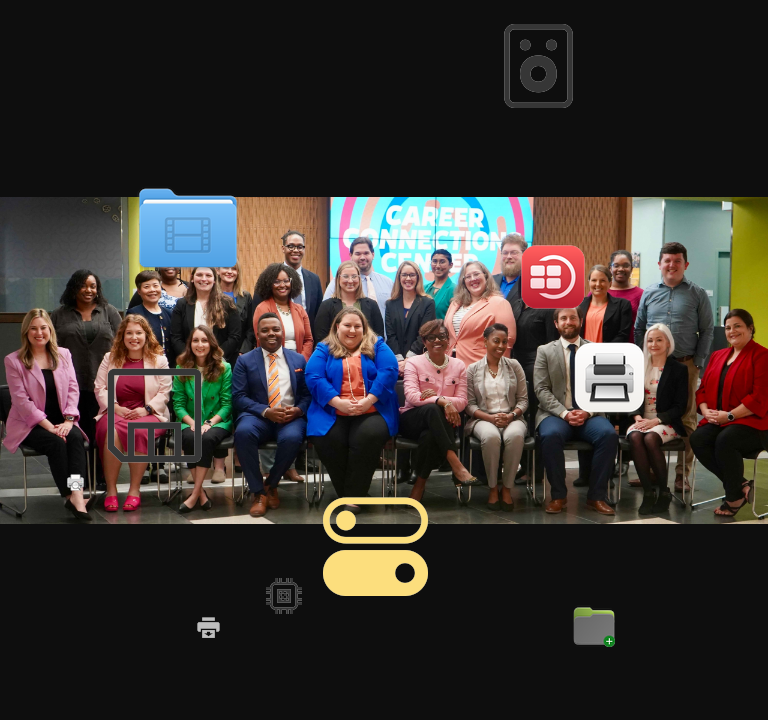  Describe the element at coordinates (284, 596) in the screenshot. I see `access electronics or hardware settings` at that location.